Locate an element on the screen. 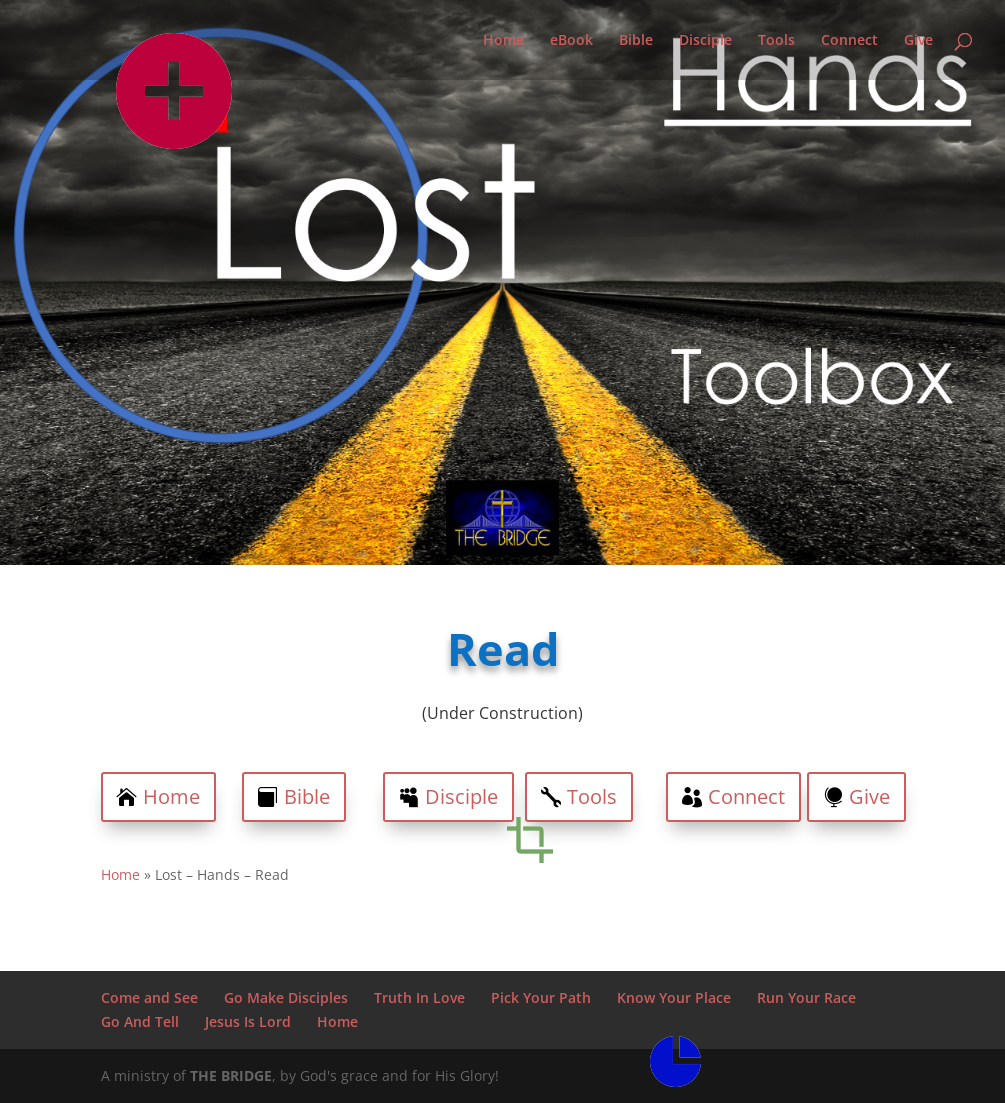 Image resolution: width=1005 pixels, height=1103 pixels. add a new item is located at coordinates (174, 91).